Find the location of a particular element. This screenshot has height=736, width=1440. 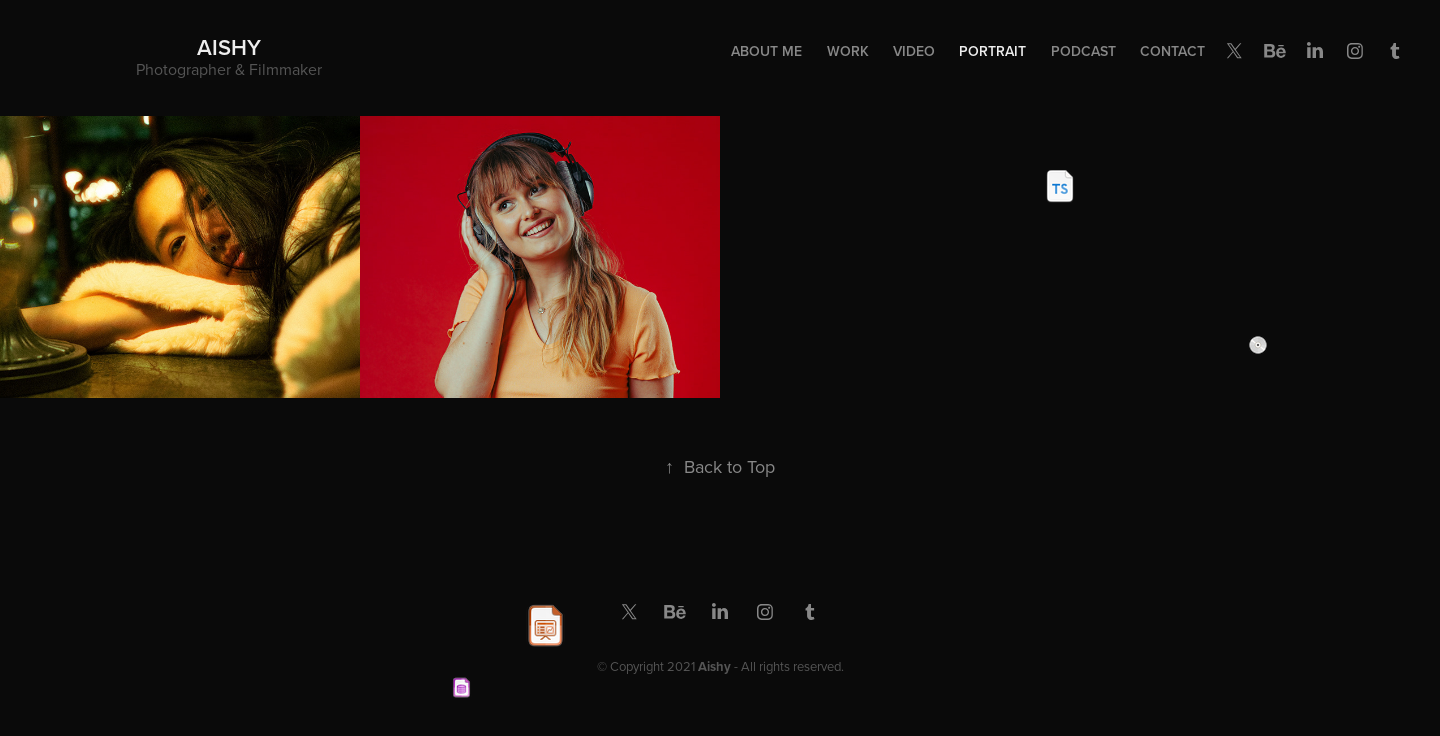

libreoffice base database template file is located at coordinates (461, 687).